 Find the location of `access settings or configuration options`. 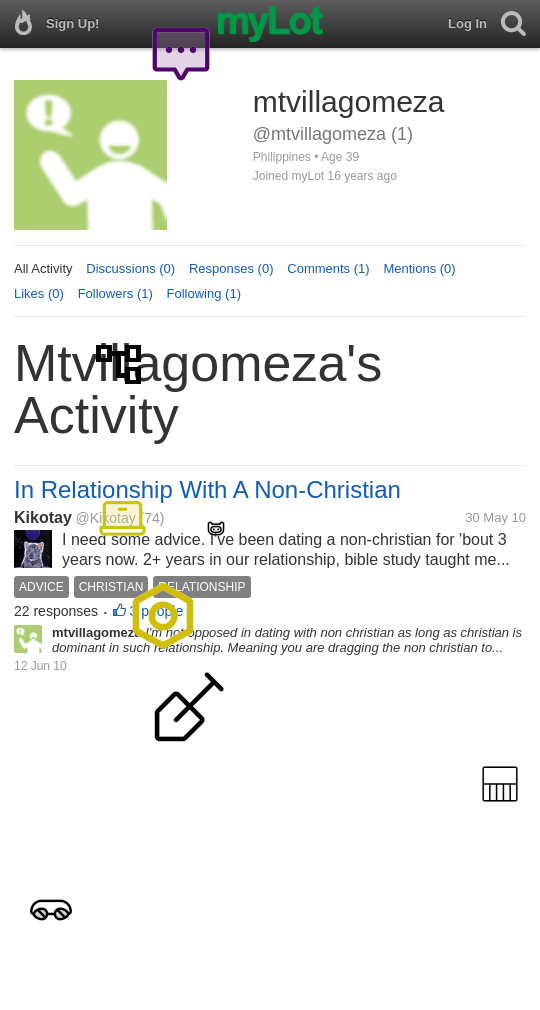

access settings or configuration options is located at coordinates (163, 616).